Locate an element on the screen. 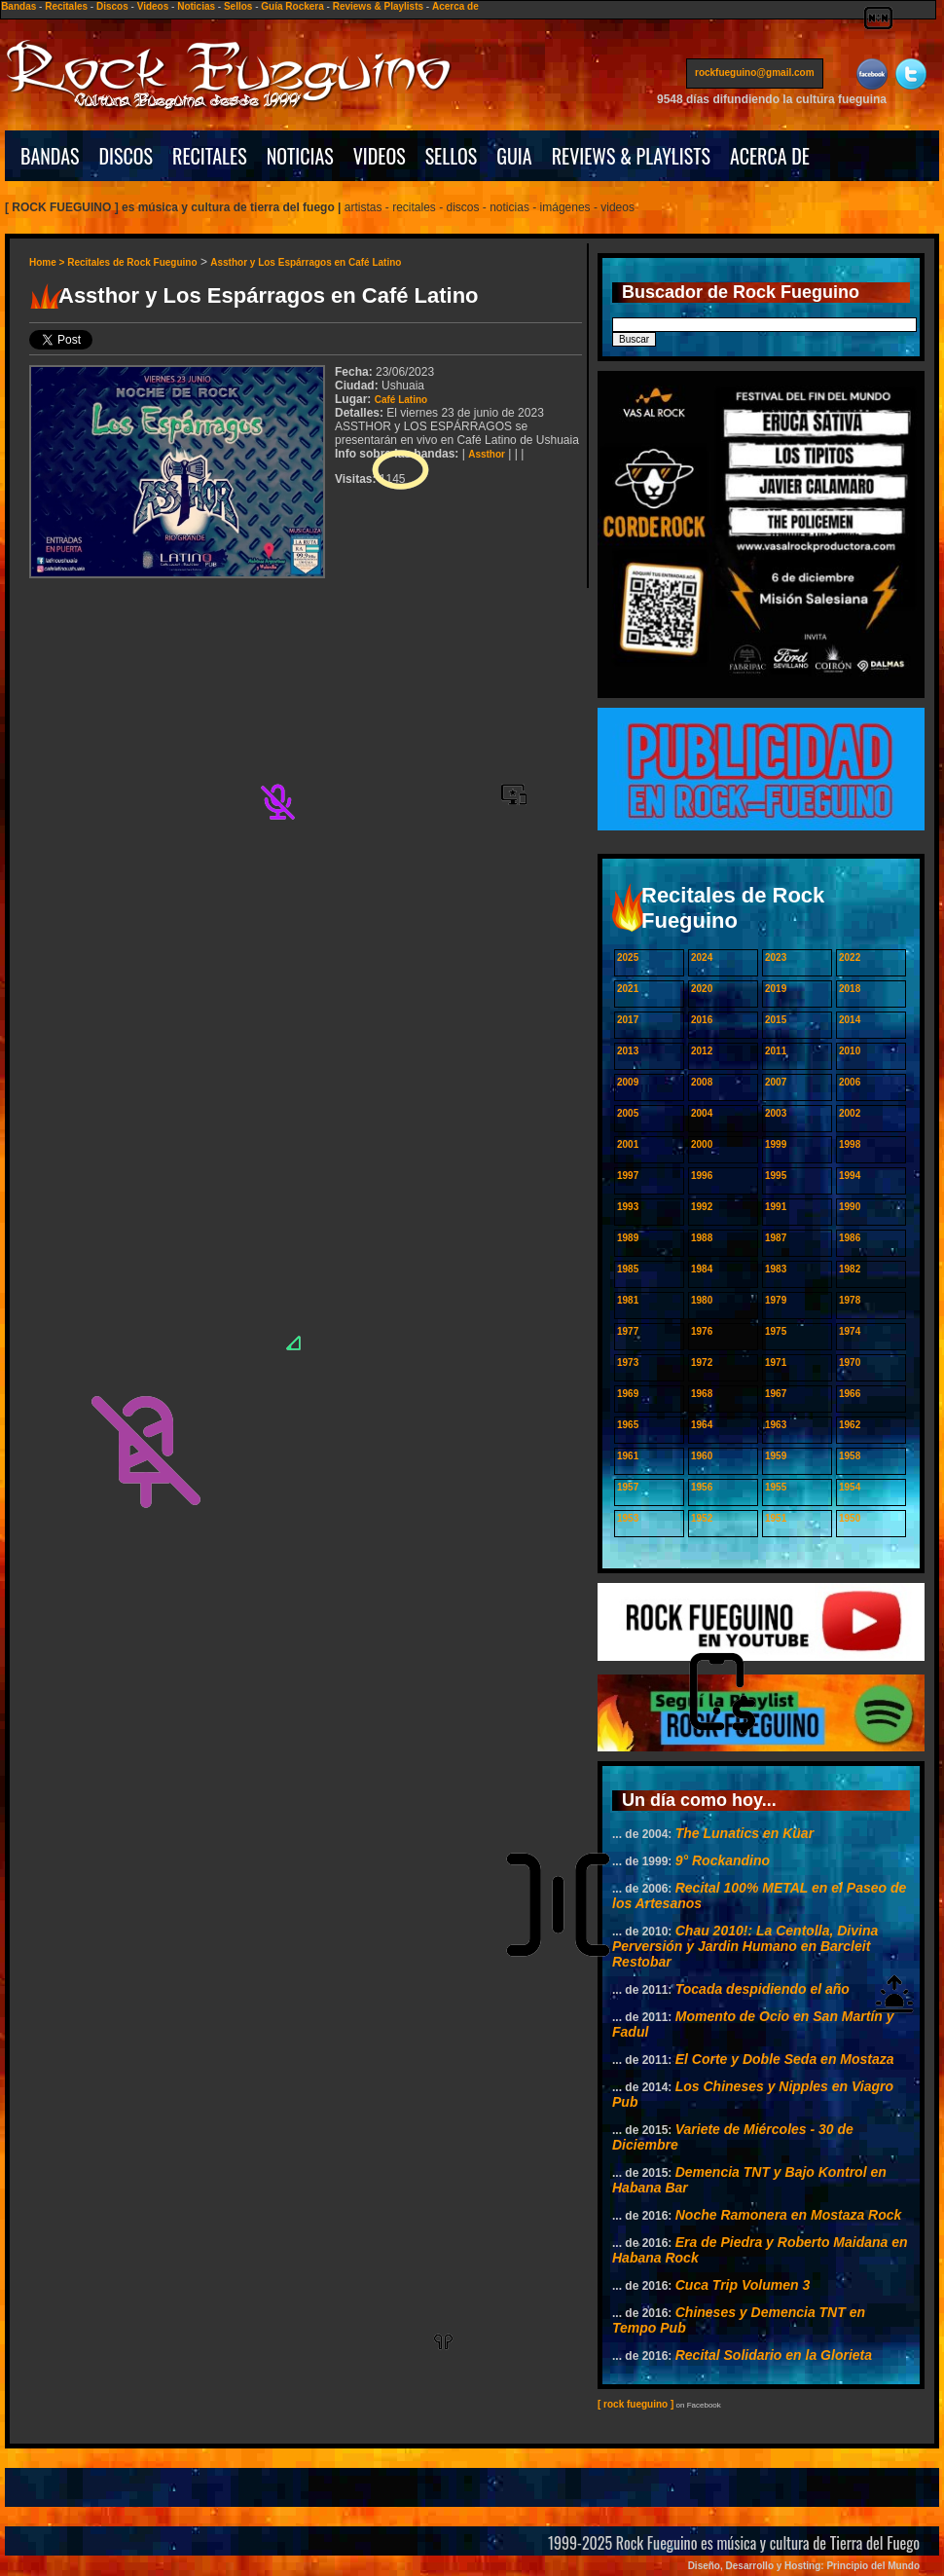 This screenshot has width=944, height=2576. set alarm for sunrise or morning wake-up is located at coordinates (894, 1994).